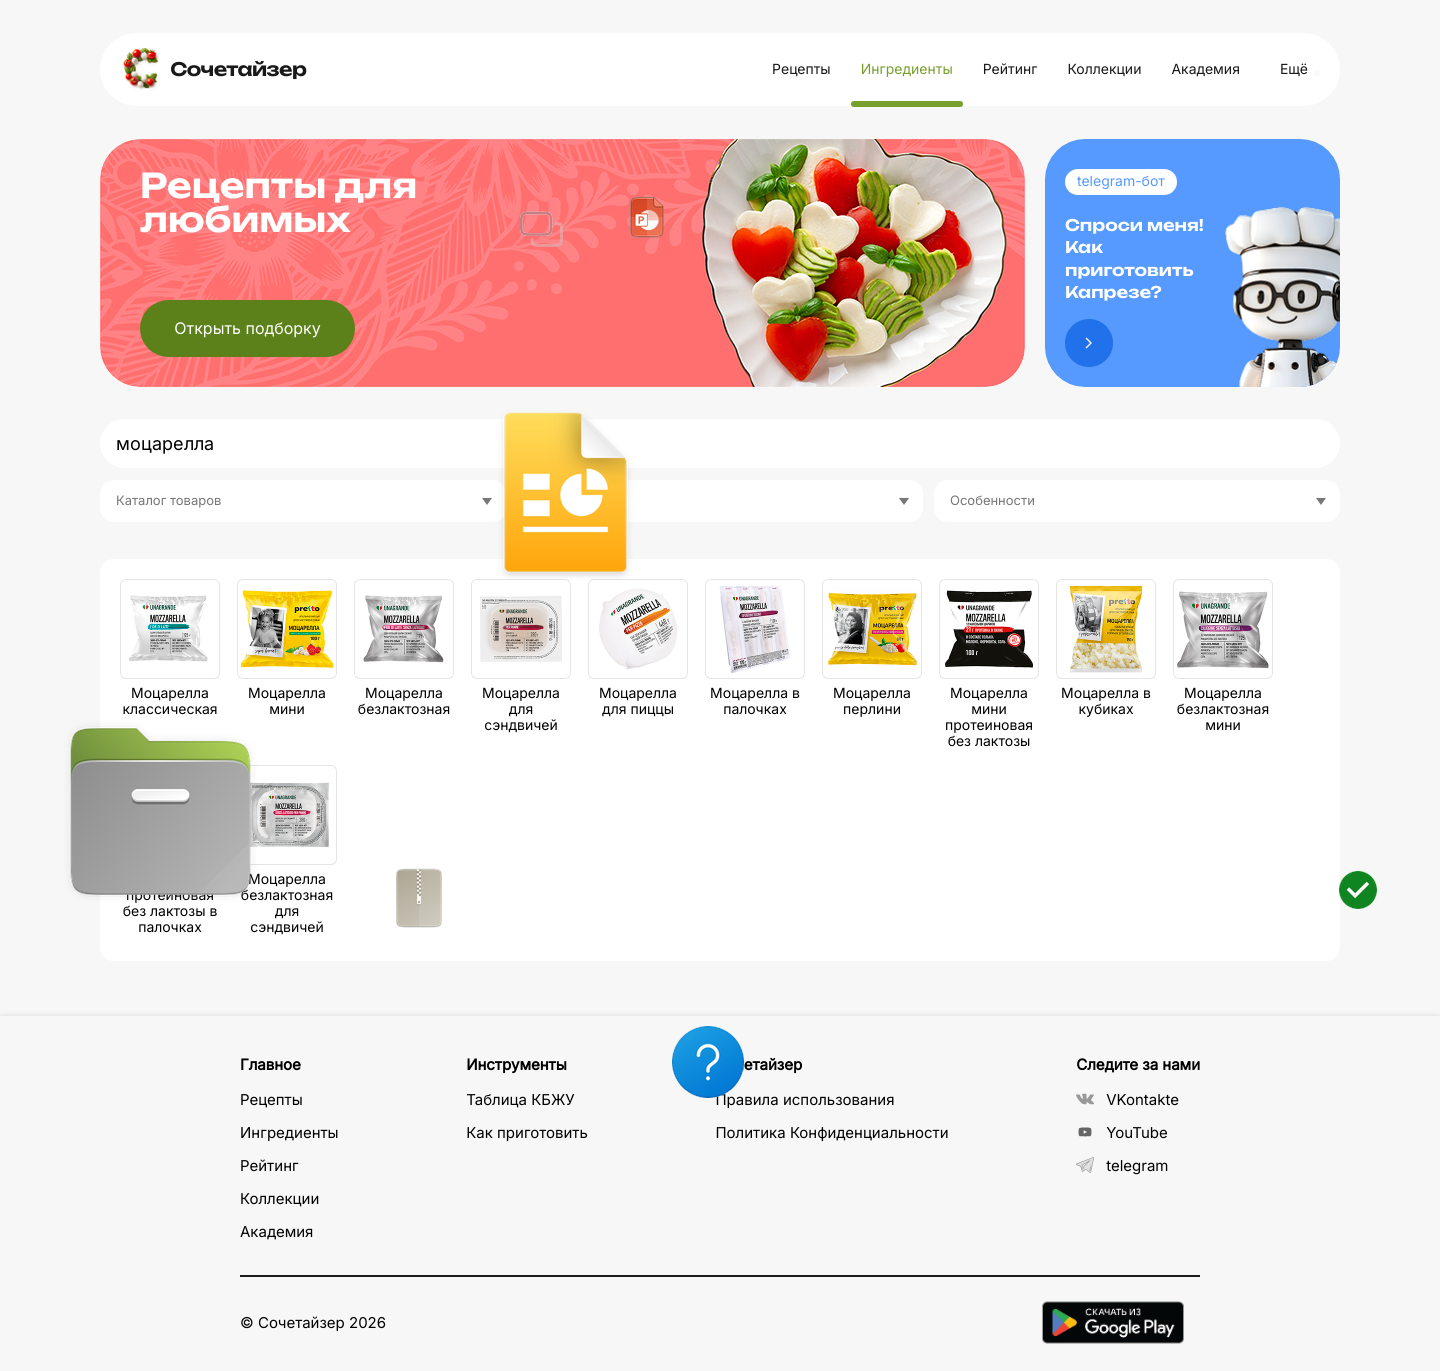 The image size is (1440, 1371). I want to click on a google slides presentation file, so click(565, 495).